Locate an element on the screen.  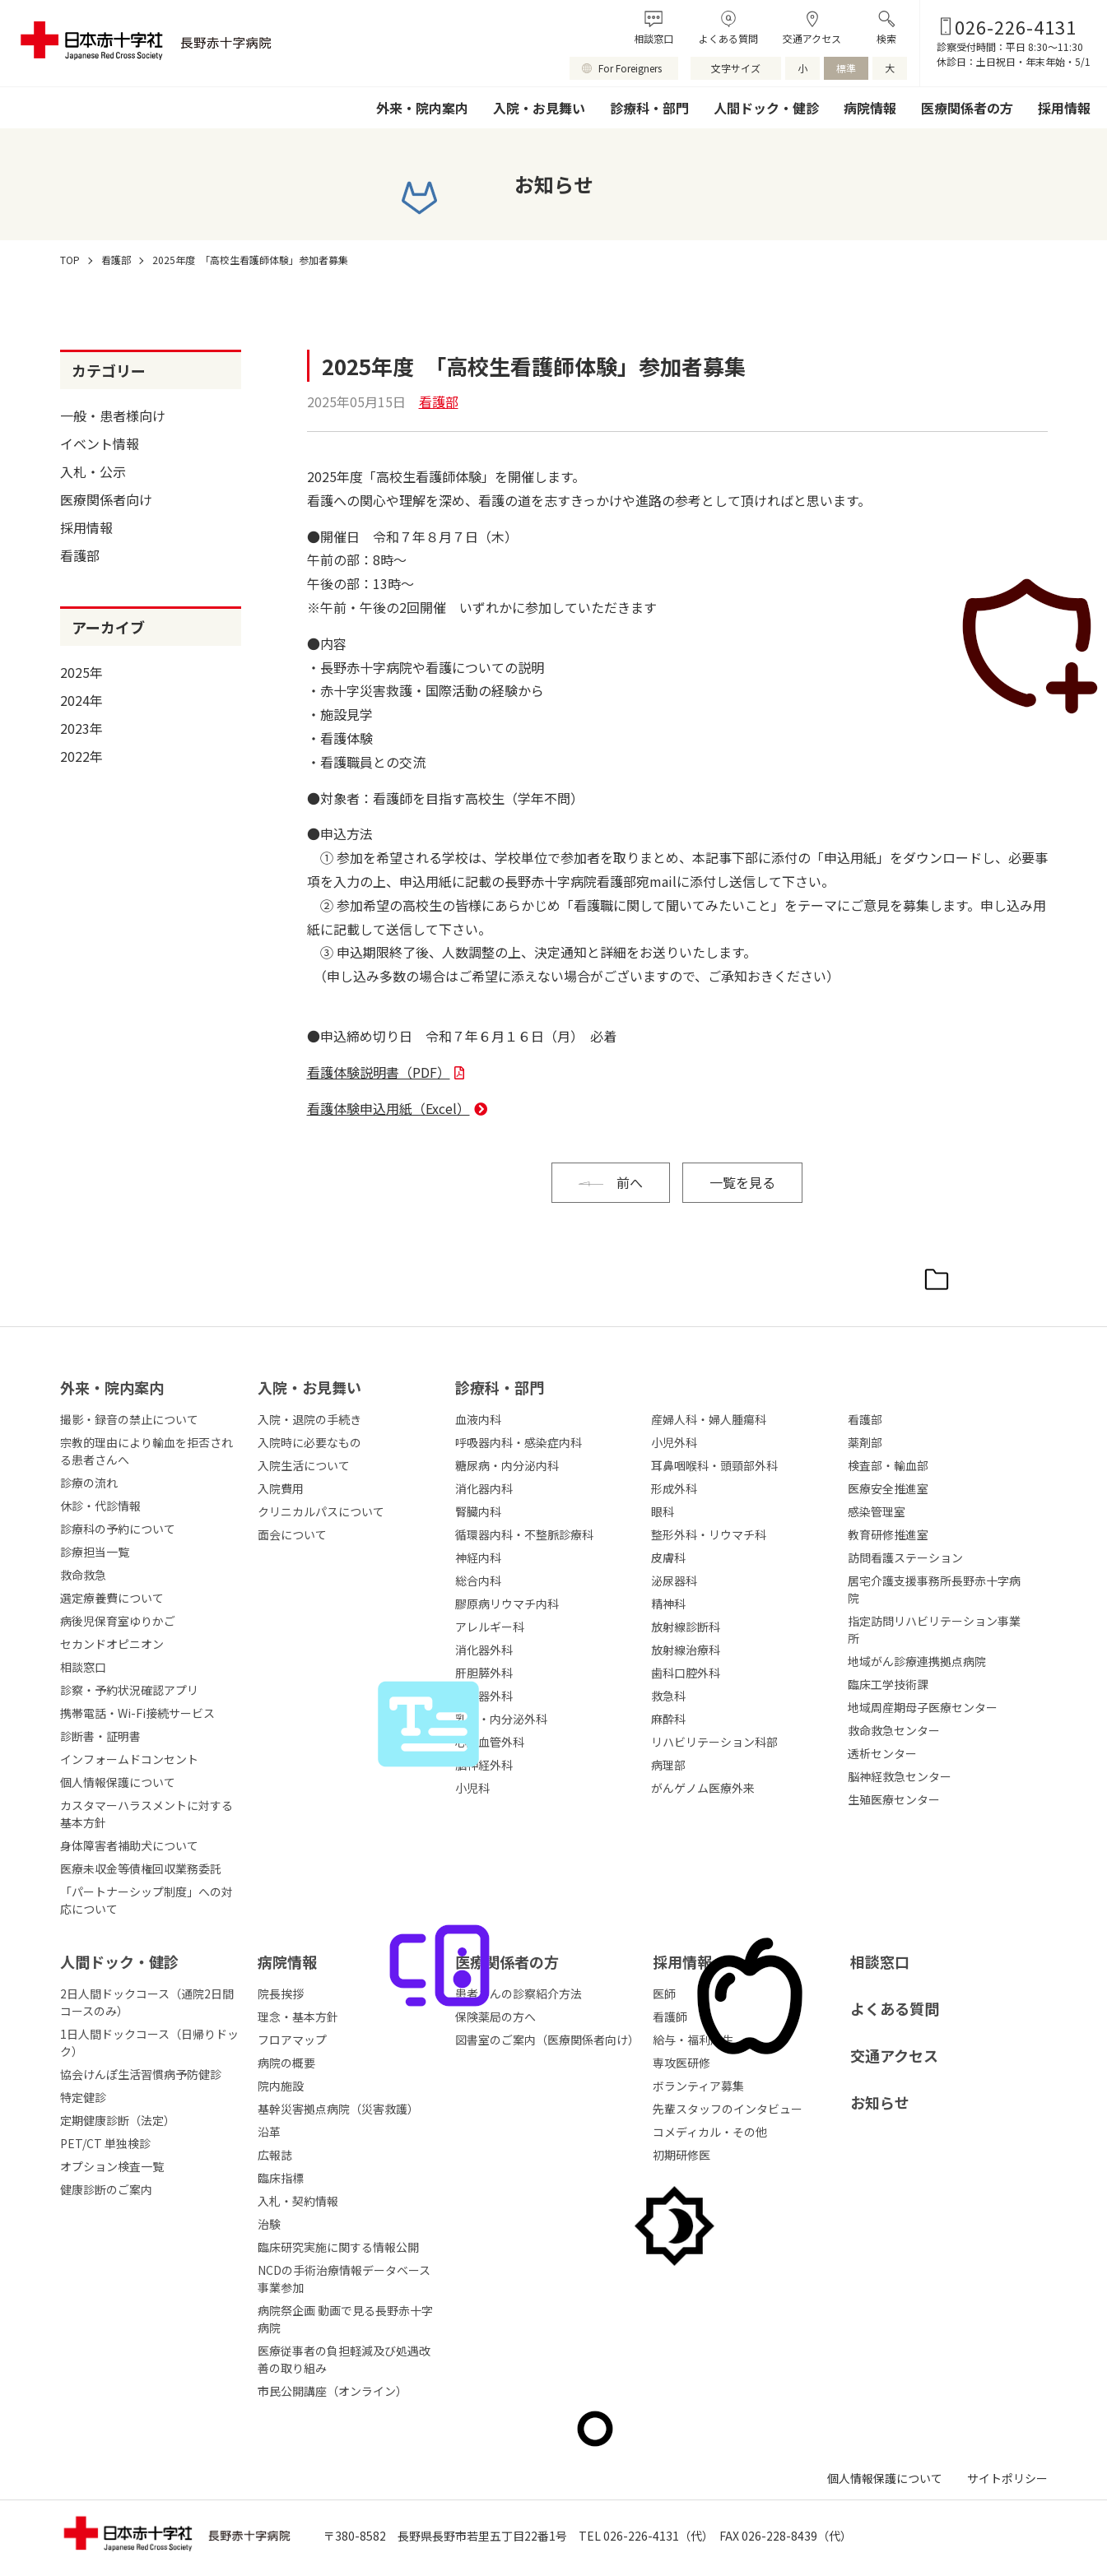
access monitor and speaker settings is located at coordinates (440, 1966).